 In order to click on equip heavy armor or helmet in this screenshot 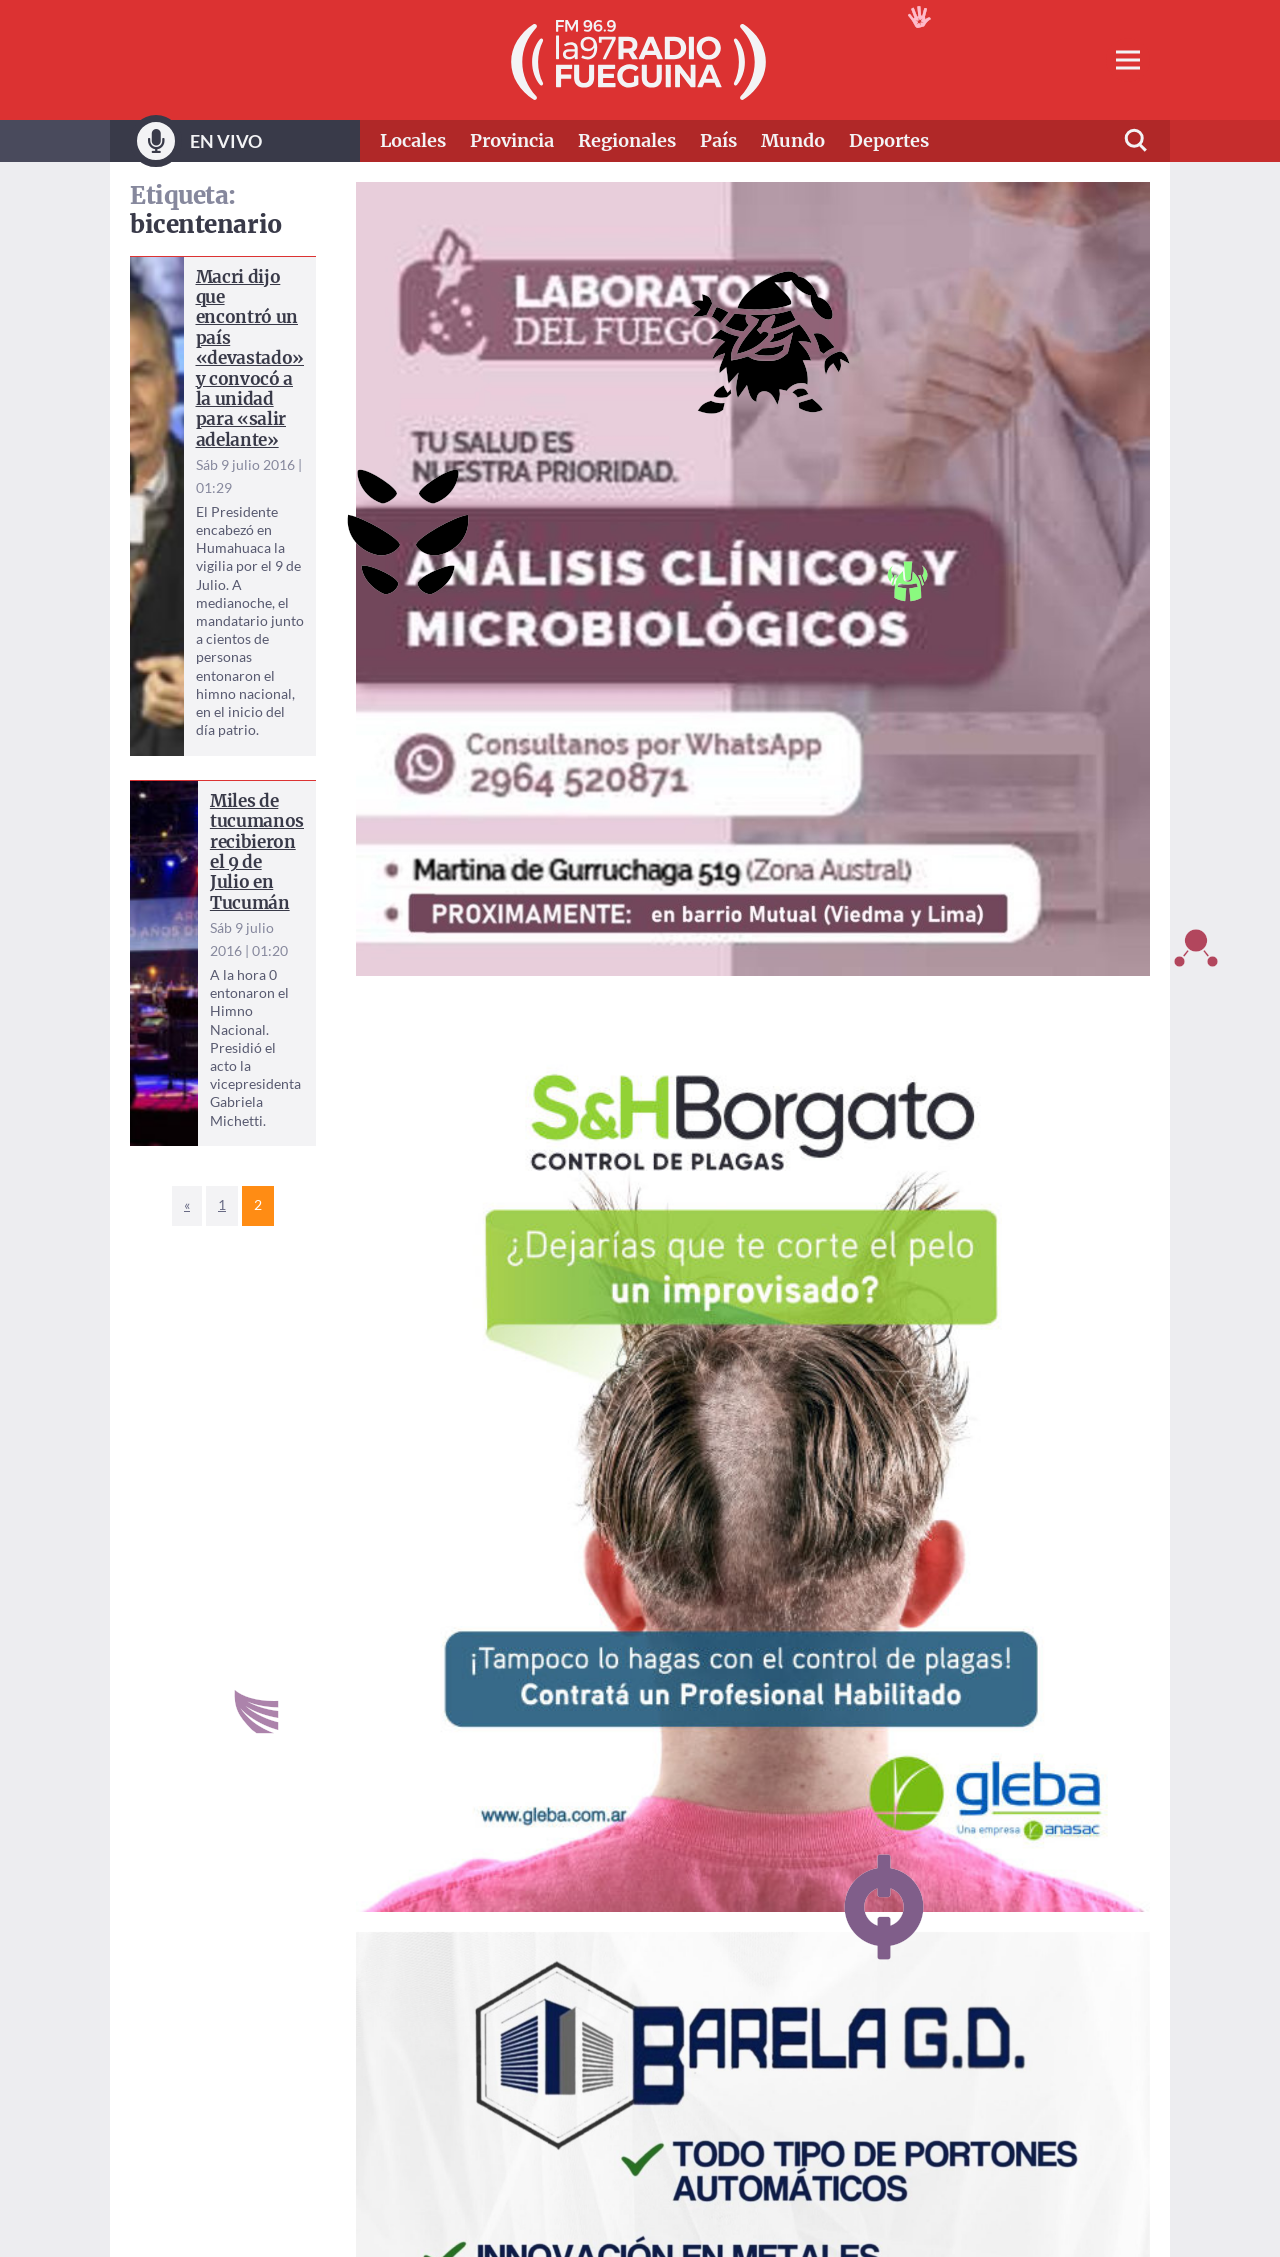, I will do `click(907, 581)`.